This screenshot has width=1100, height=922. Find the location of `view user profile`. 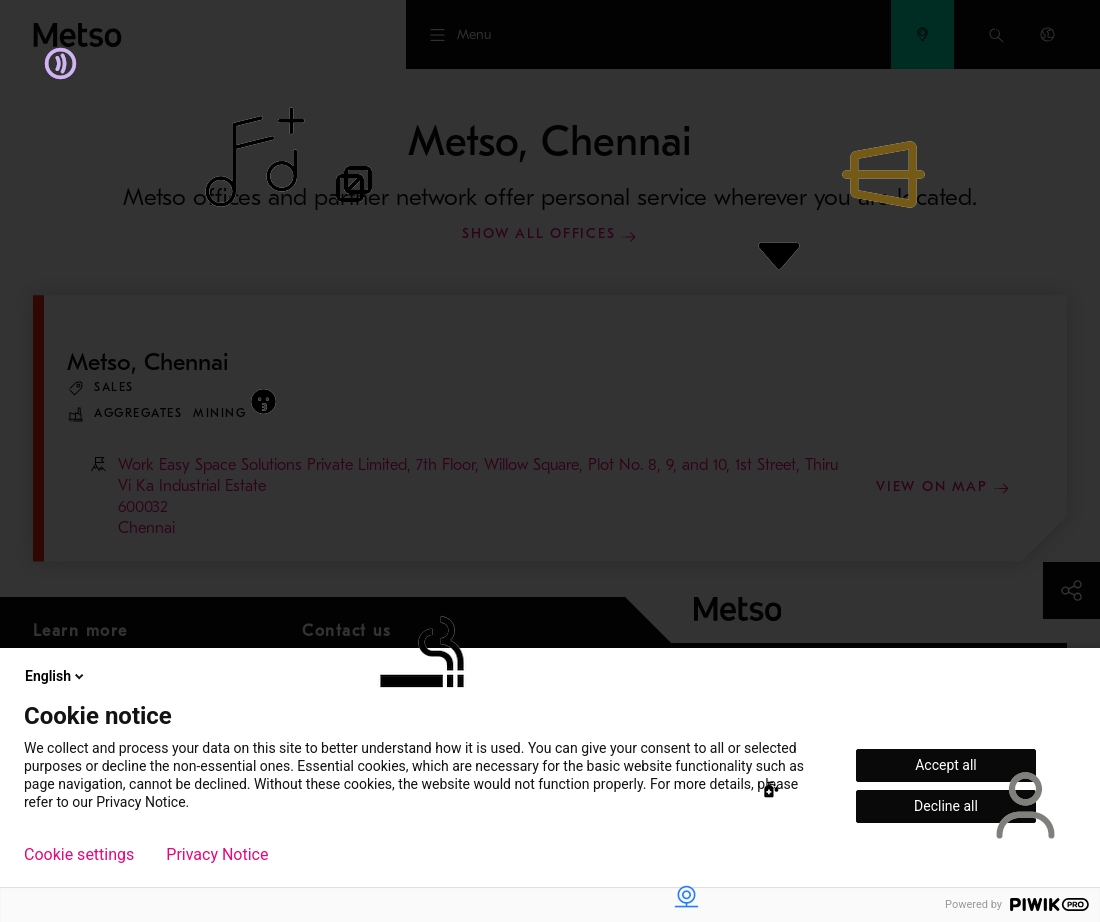

view user profile is located at coordinates (1025, 805).